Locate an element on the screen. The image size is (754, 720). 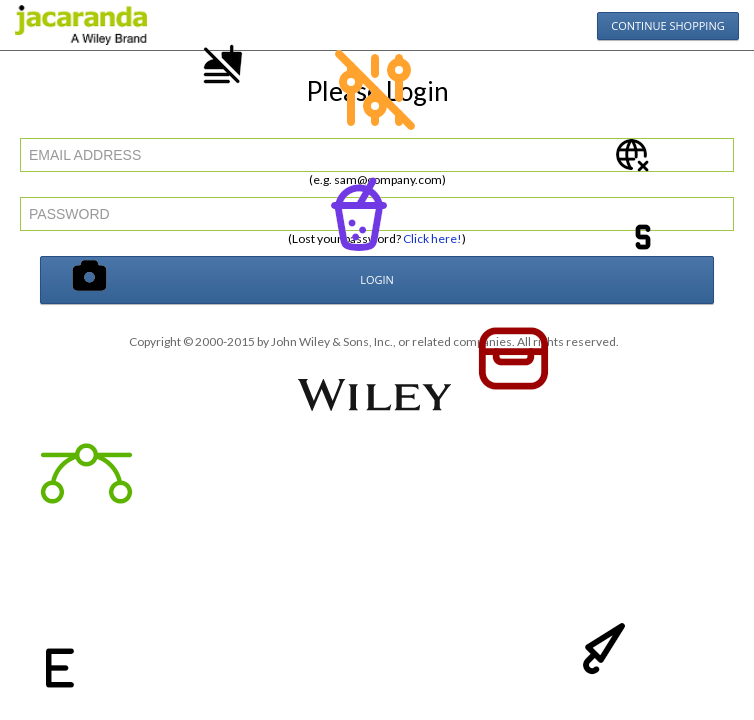
order bubble tea or boba drinks is located at coordinates (359, 216).